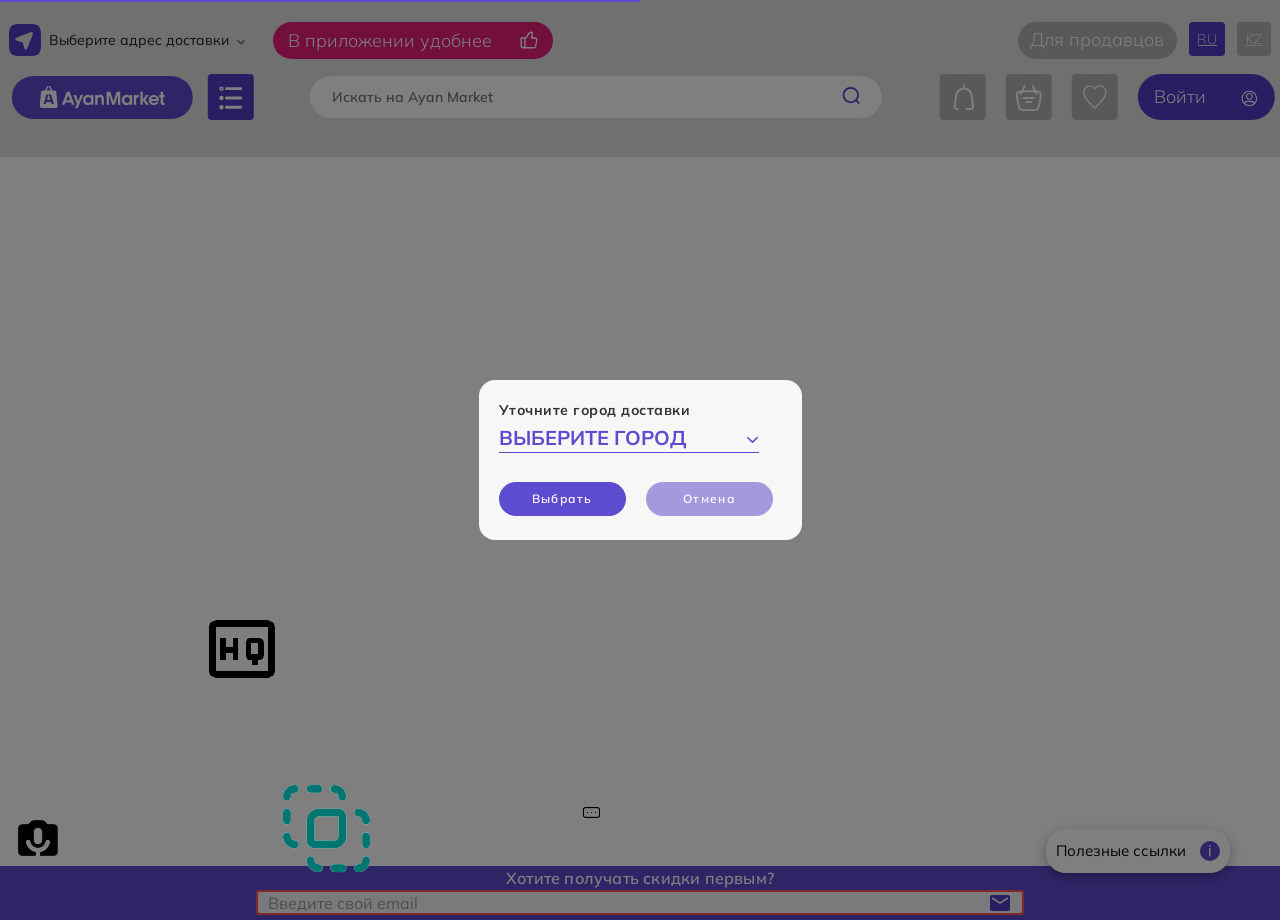 This screenshot has height=920, width=1280. I want to click on manage camera and microphone permissions, so click(38, 838).